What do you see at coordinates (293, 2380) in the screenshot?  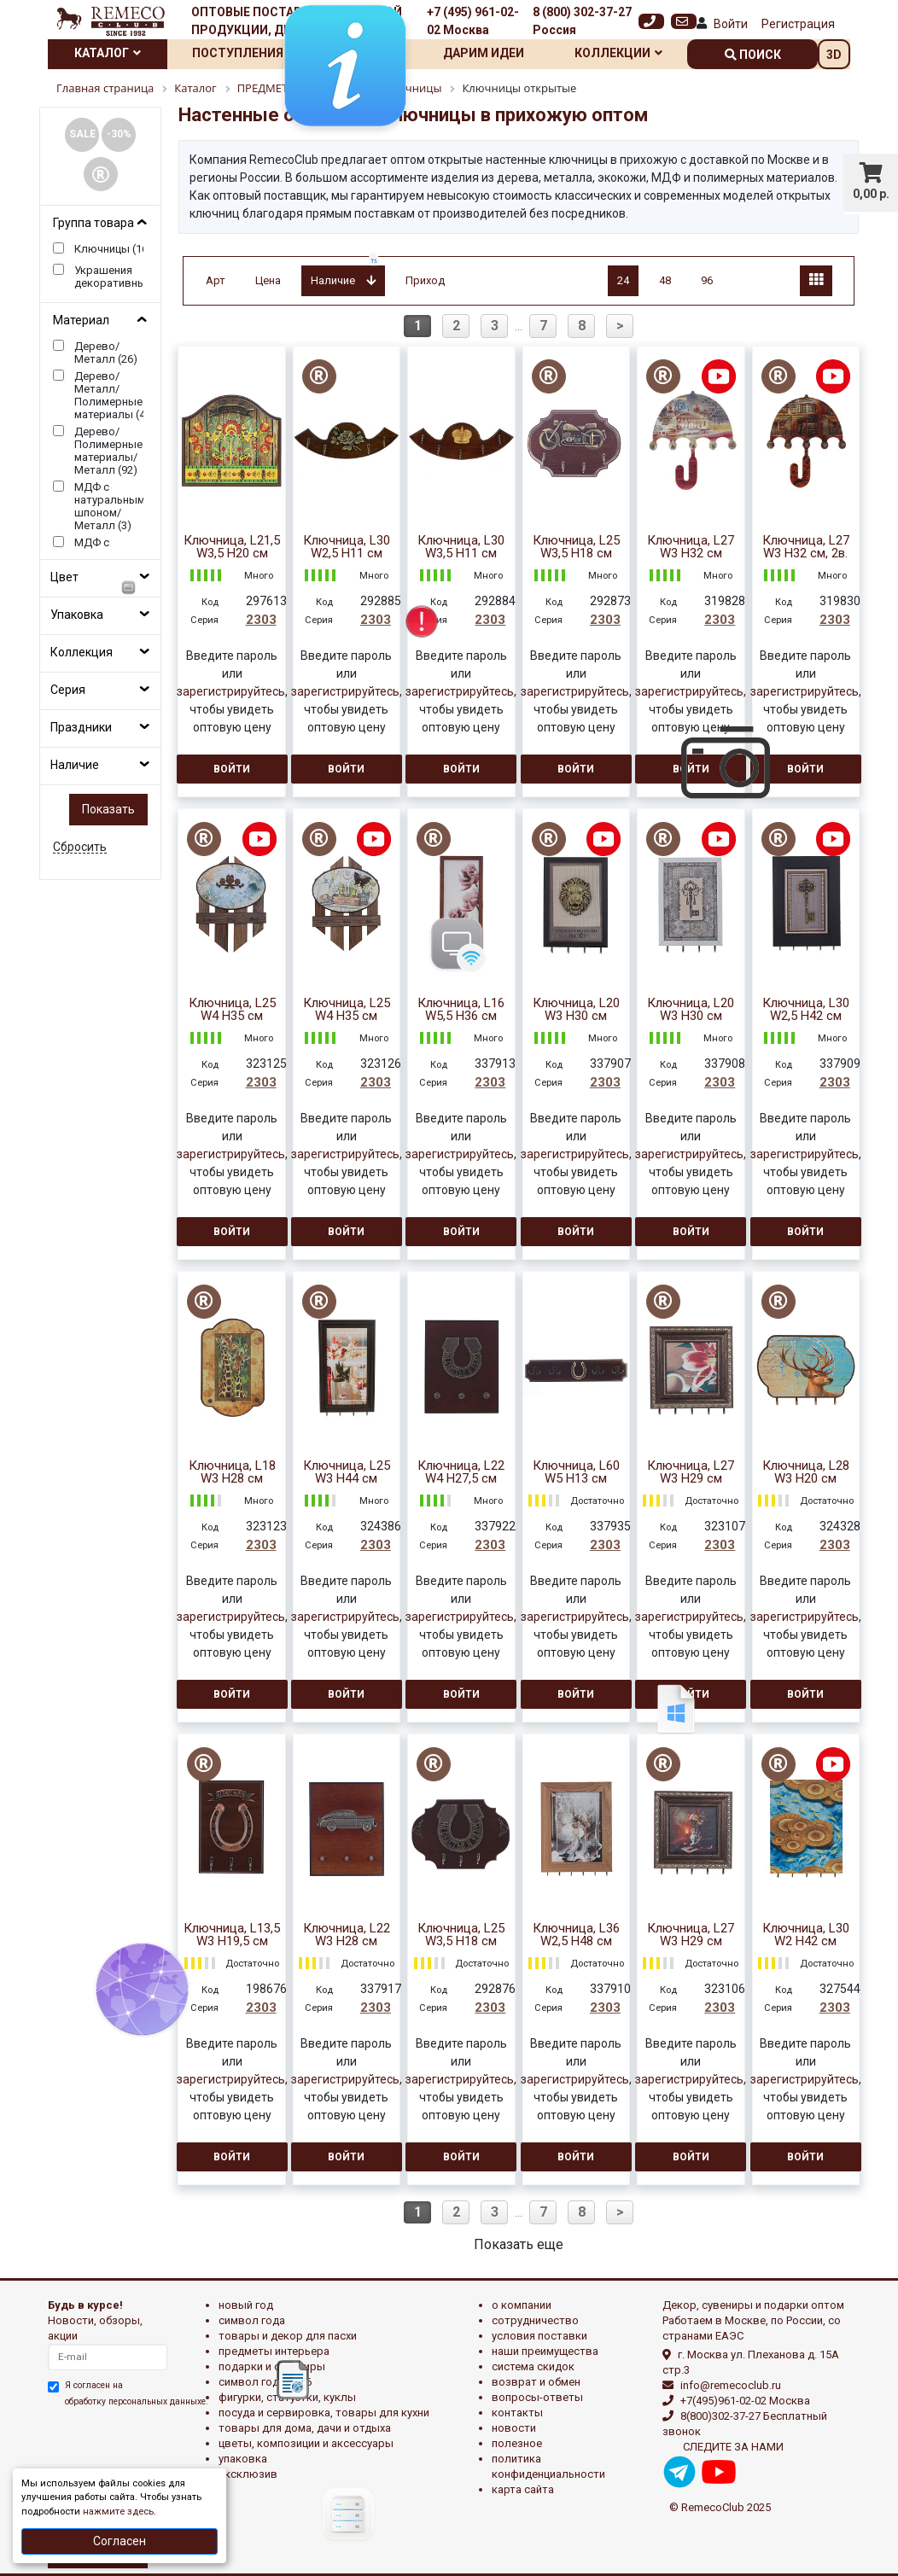 I see `libreoffice web document file type` at bounding box center [293, 2380].